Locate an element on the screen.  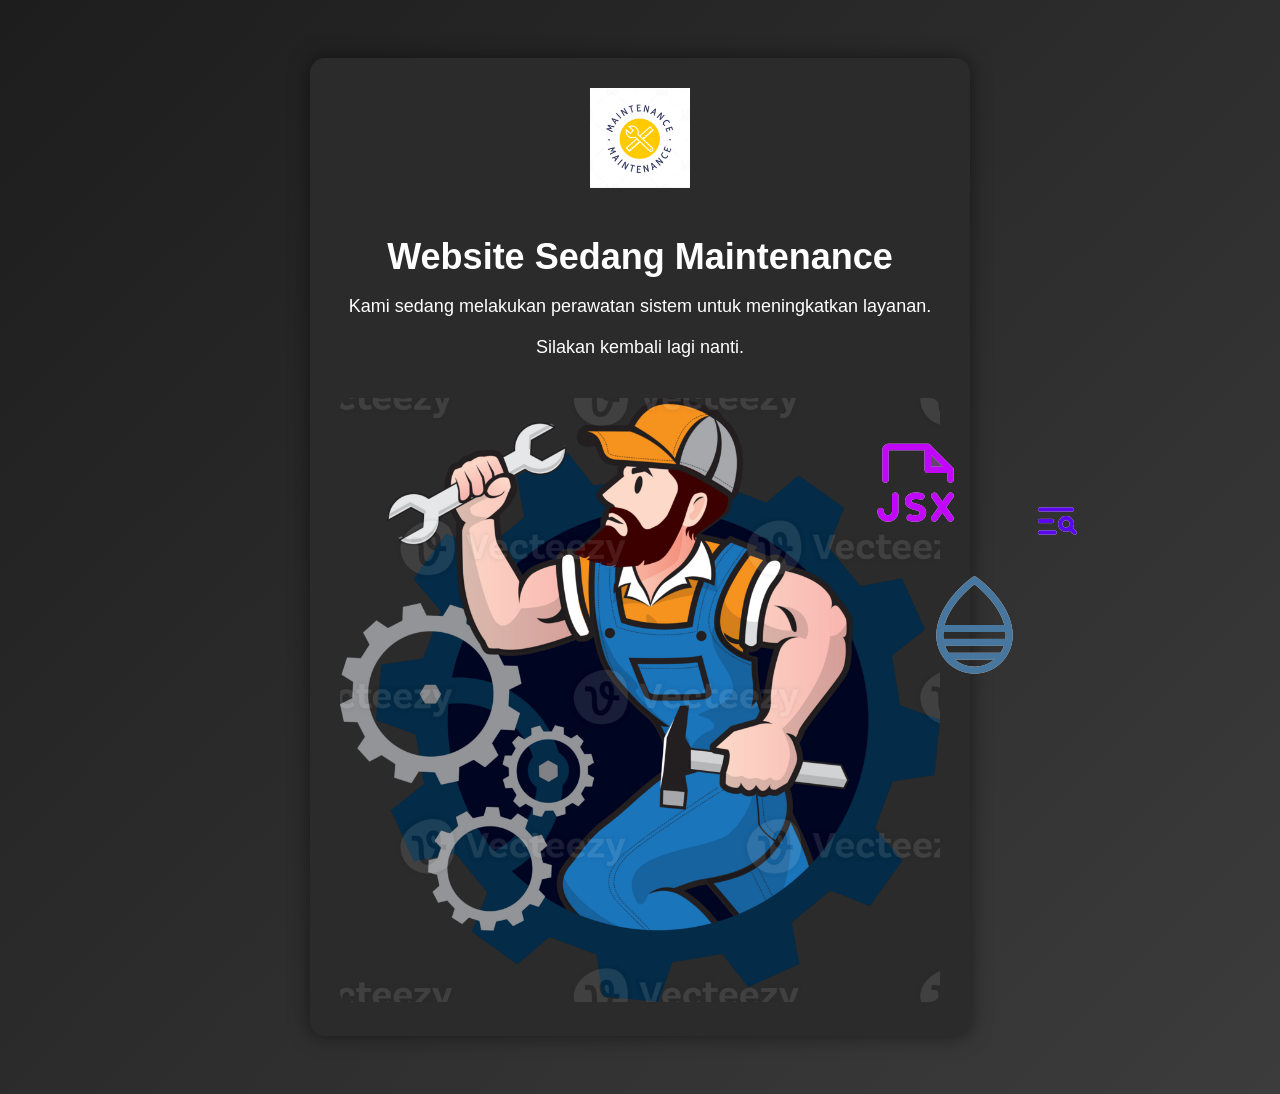
indicates partial fill level or half-full status is located at coordinates (974, 628).